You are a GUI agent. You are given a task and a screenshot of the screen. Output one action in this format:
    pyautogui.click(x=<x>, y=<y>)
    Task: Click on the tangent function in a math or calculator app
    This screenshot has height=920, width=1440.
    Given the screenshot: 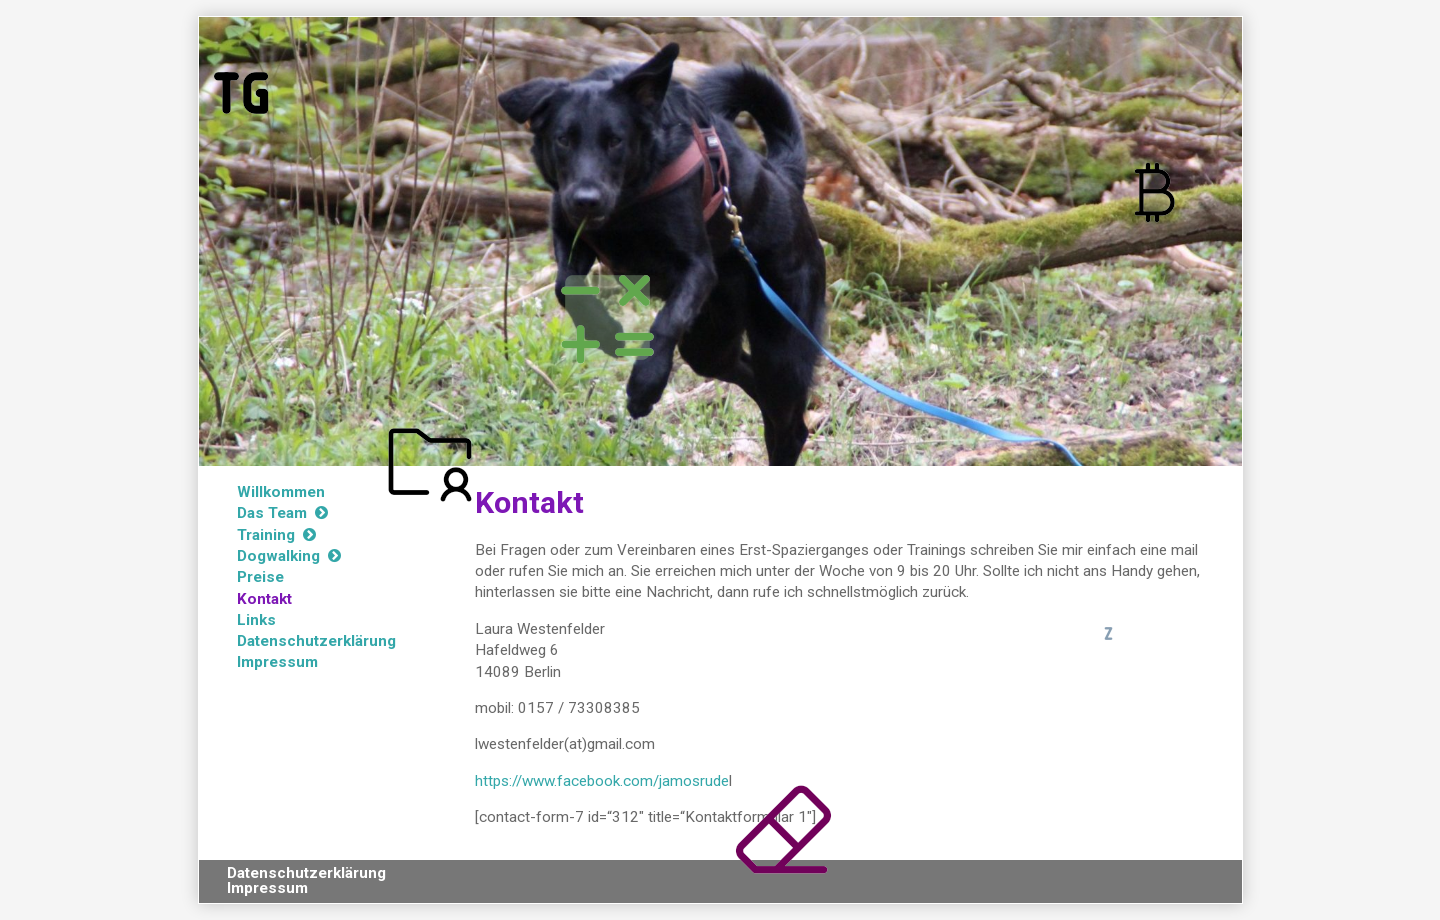 What is the action you would take?
    pyautogui.click(x=239, y=93)
    